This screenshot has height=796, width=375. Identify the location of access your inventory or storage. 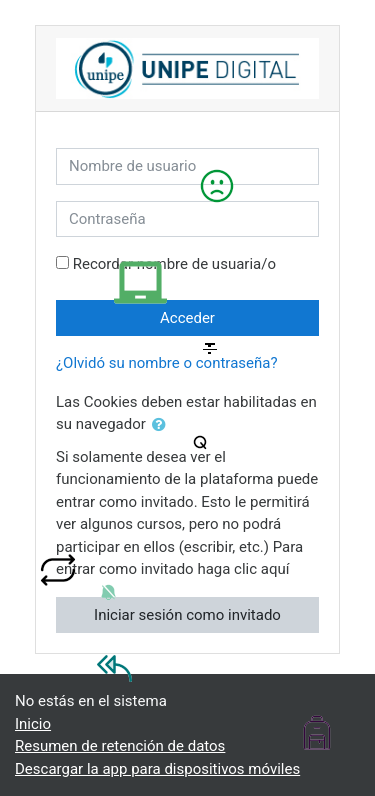
(317, 734).